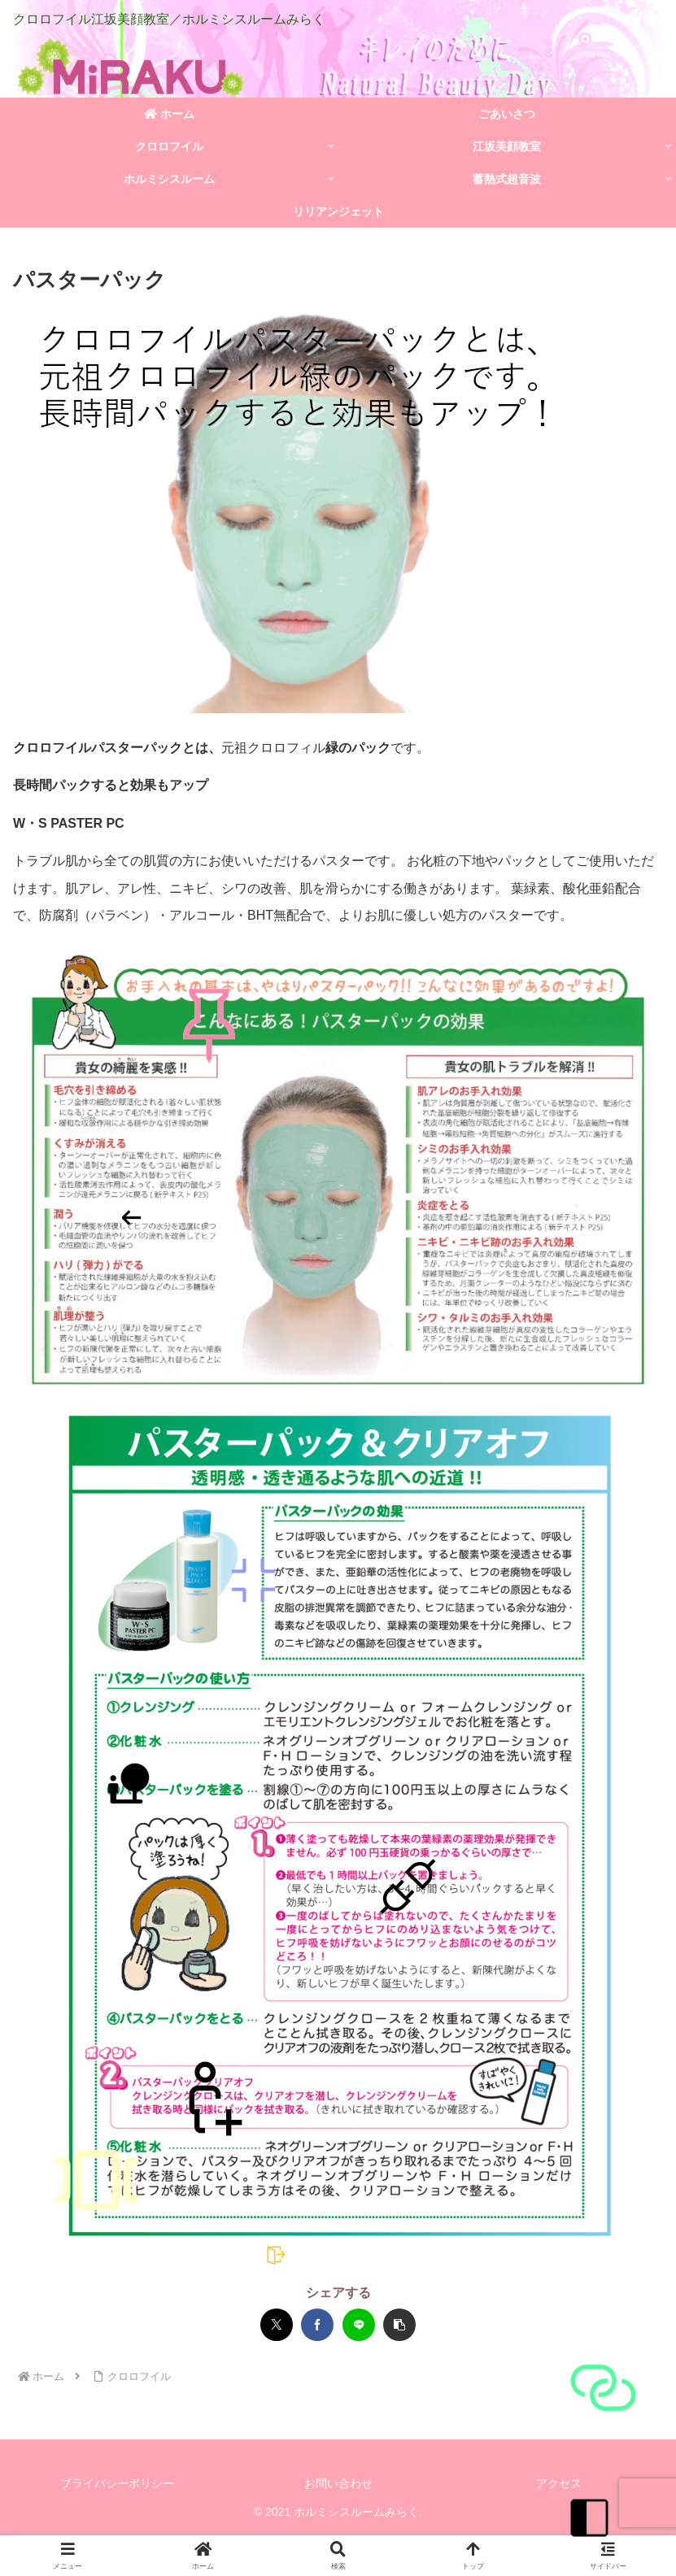  Describe the element at coordinates (133, 1218) in the screenshot. I see `go back to the previous screen` at that location.